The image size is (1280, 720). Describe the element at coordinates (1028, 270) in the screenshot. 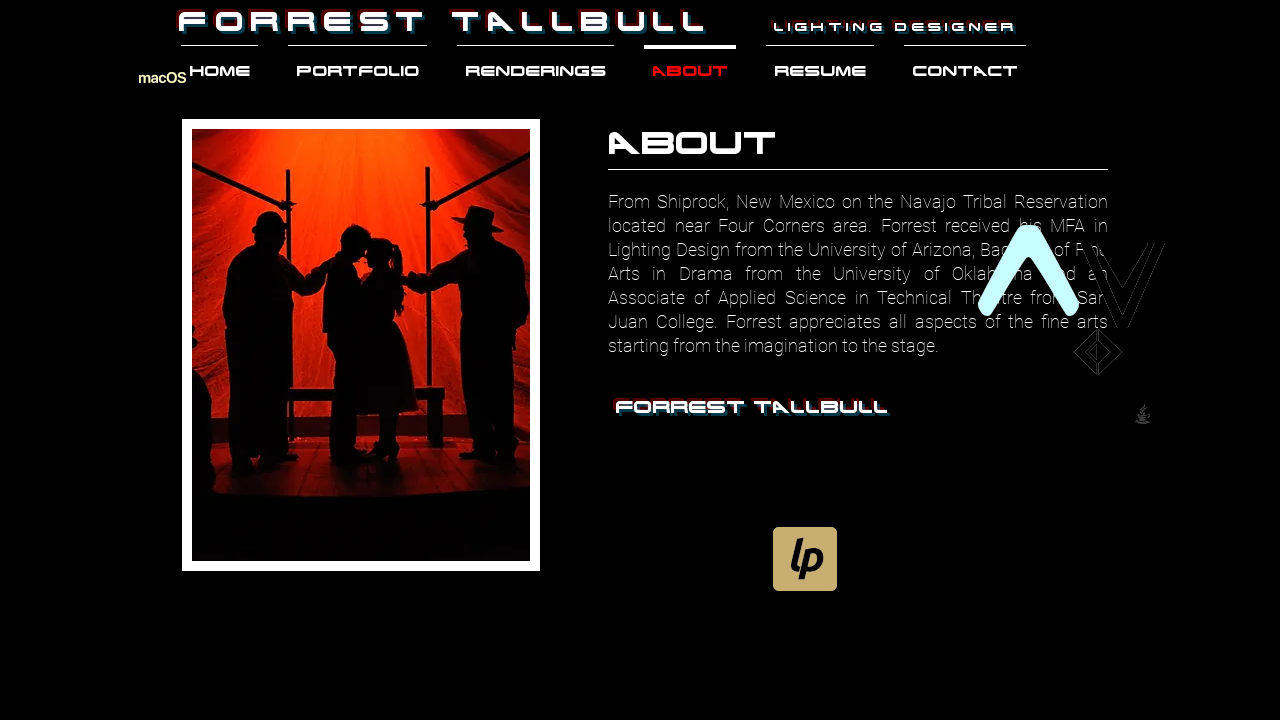

I see `expo development platform logo` at that location.